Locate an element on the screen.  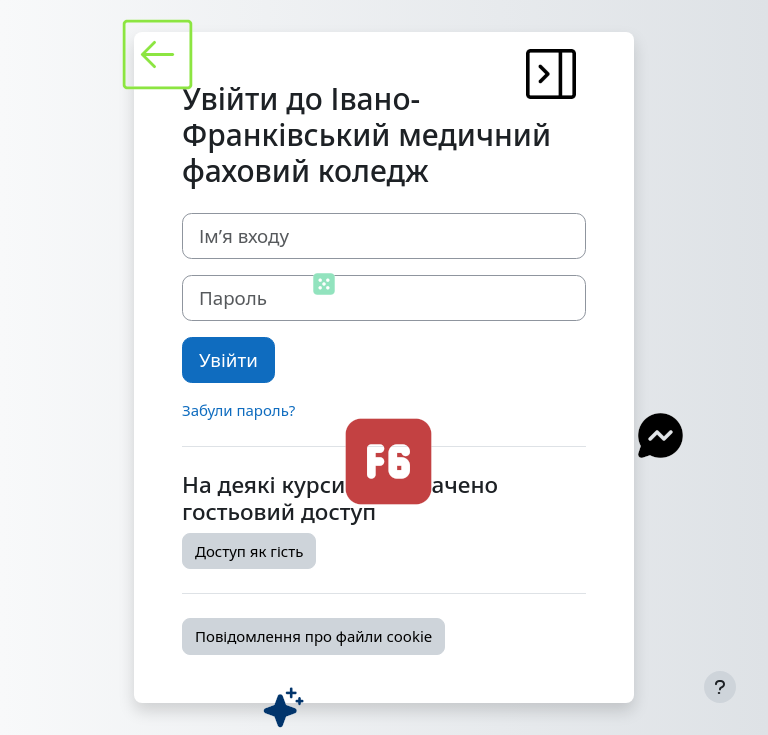
go back to previous screen is located at coordinates (157, 54).